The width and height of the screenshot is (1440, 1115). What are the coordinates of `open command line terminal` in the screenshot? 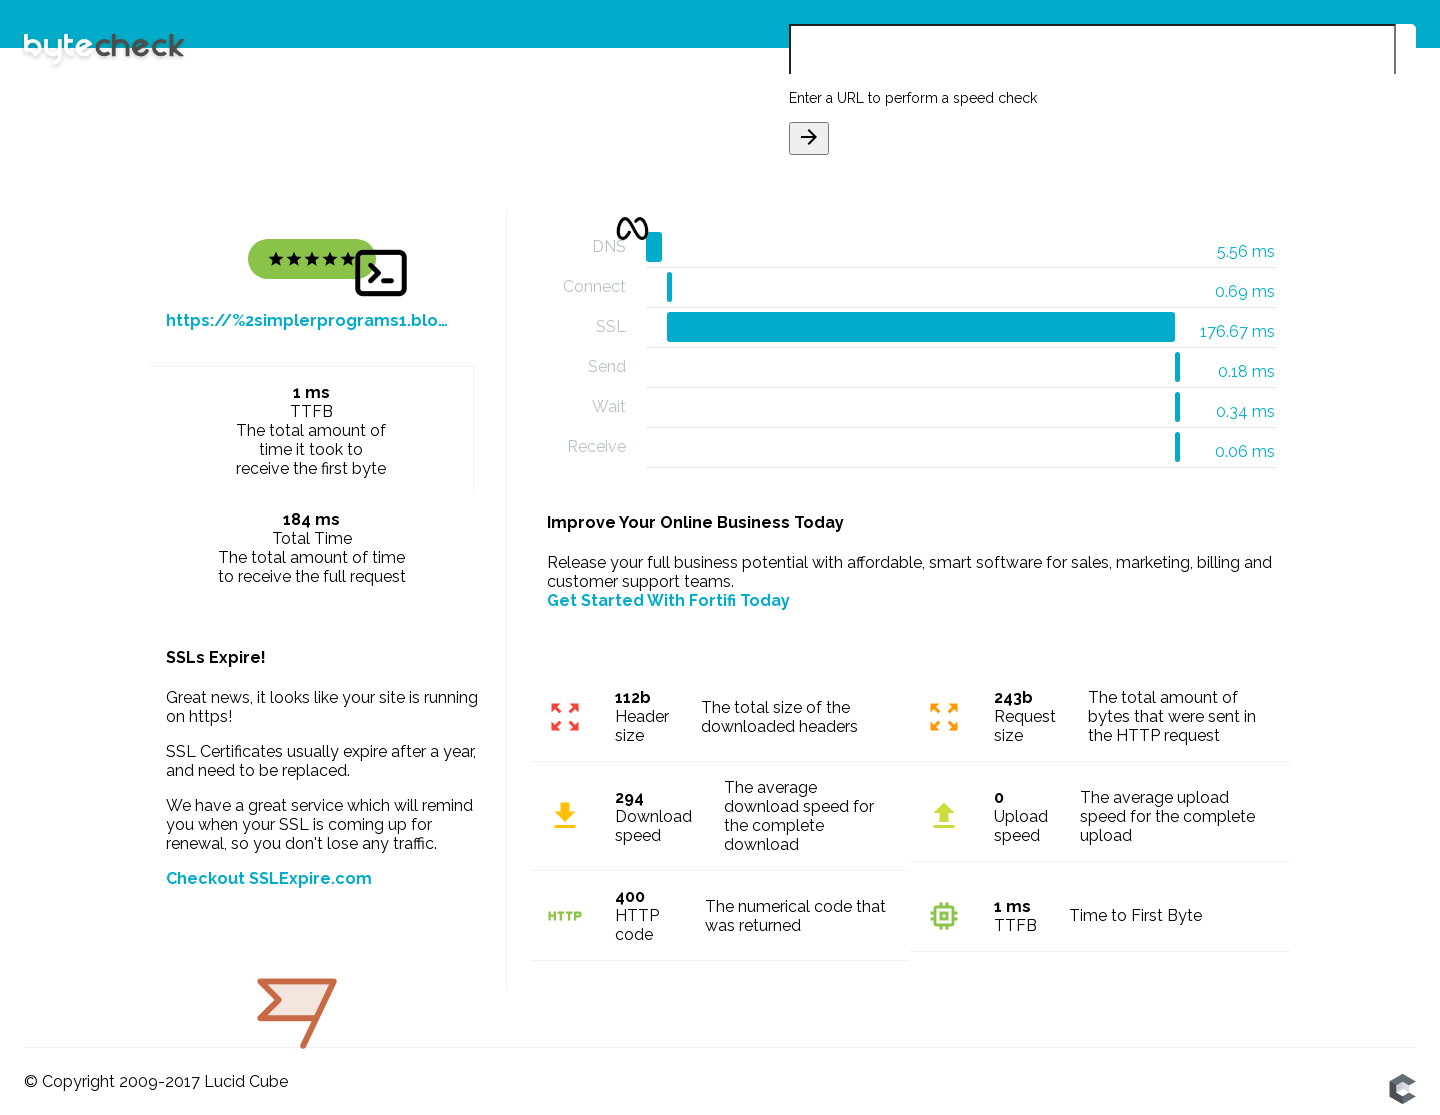 It's located at (381, 273).